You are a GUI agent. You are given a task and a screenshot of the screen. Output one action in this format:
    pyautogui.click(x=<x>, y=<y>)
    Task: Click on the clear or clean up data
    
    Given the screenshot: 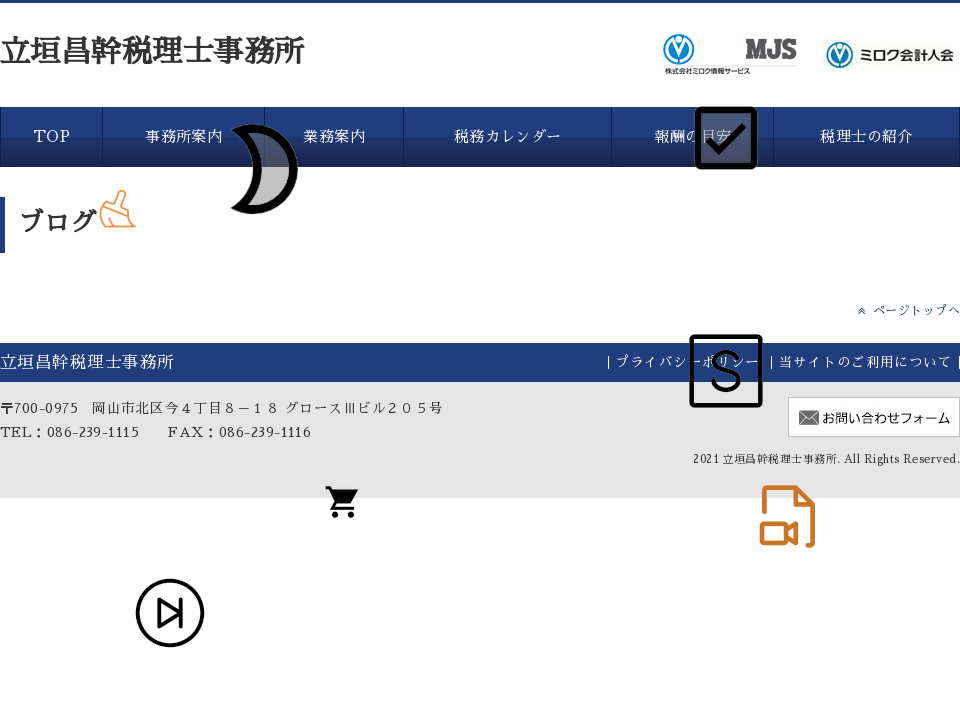 What is the action you would take?
    pyautogui.click(x=117, y=210)
    